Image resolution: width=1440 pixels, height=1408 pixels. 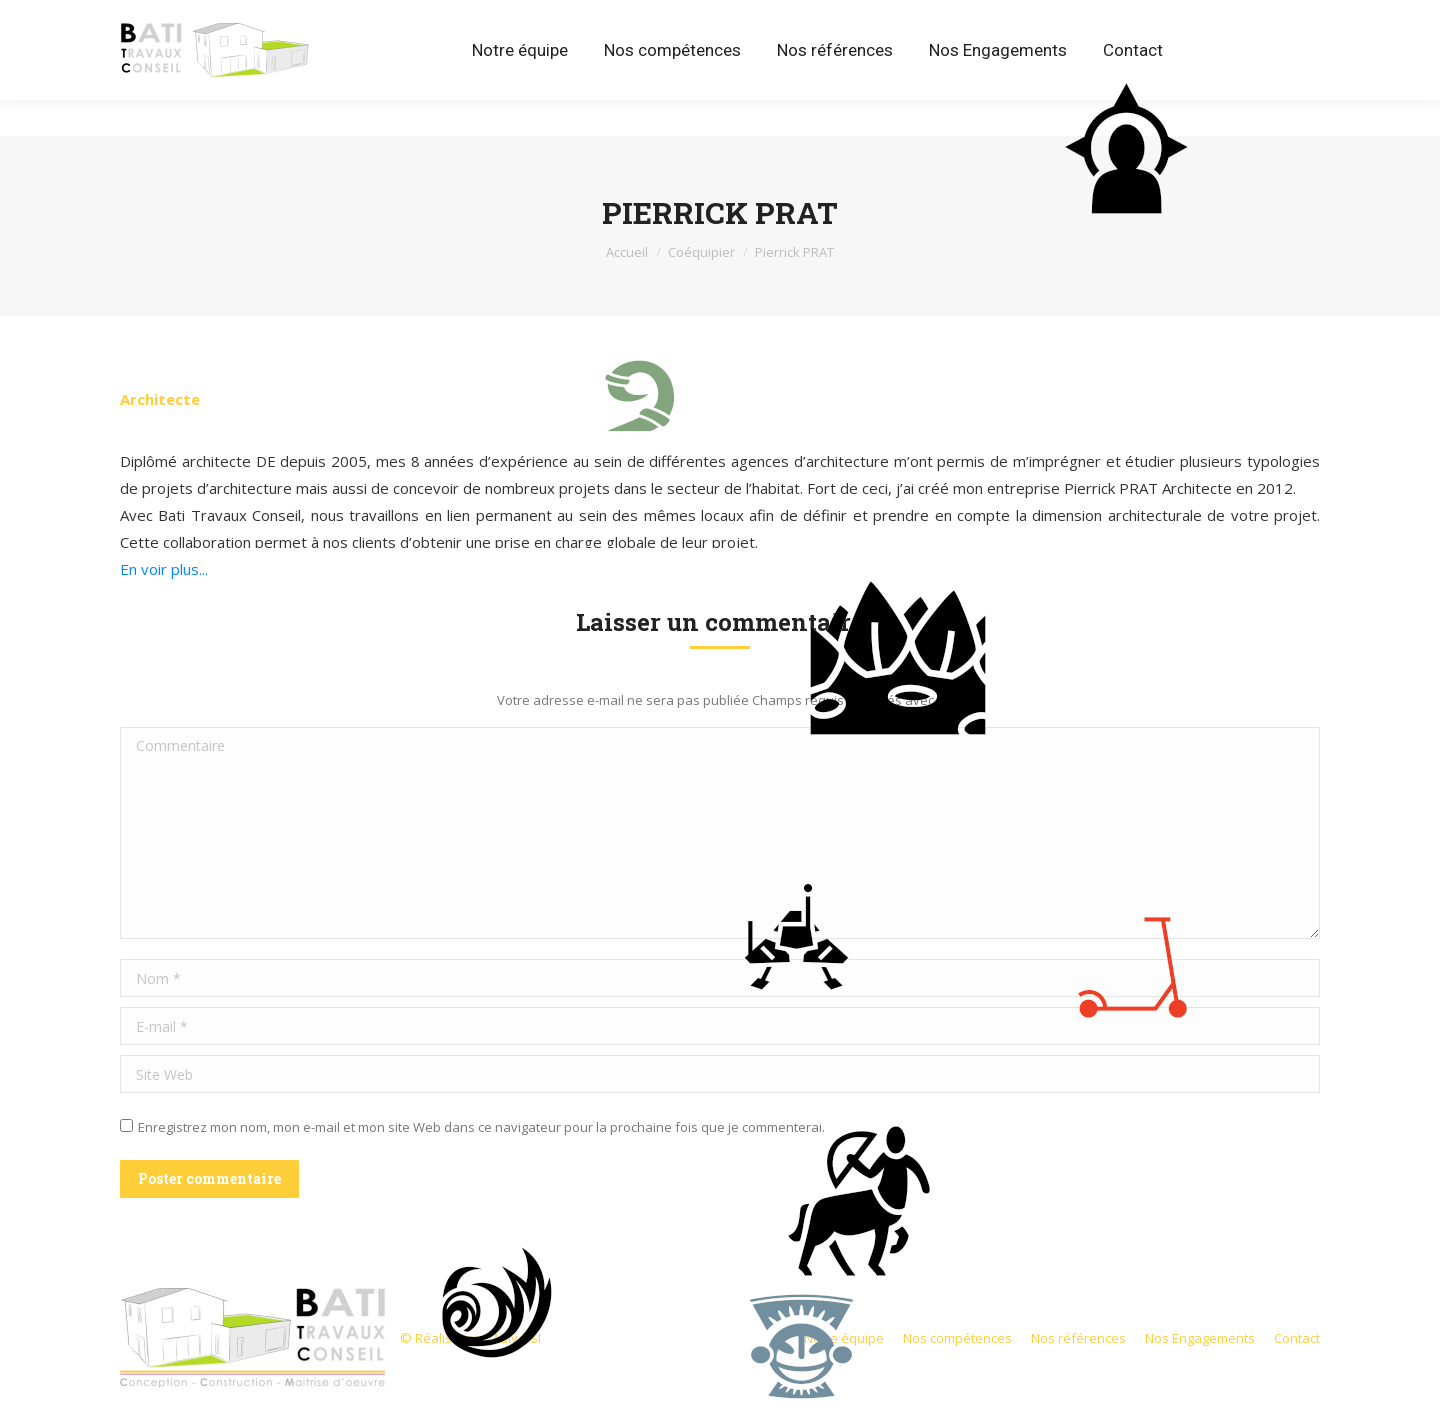 I want to click on indicates a holy or divine character class, so click(x=1126, y=148).